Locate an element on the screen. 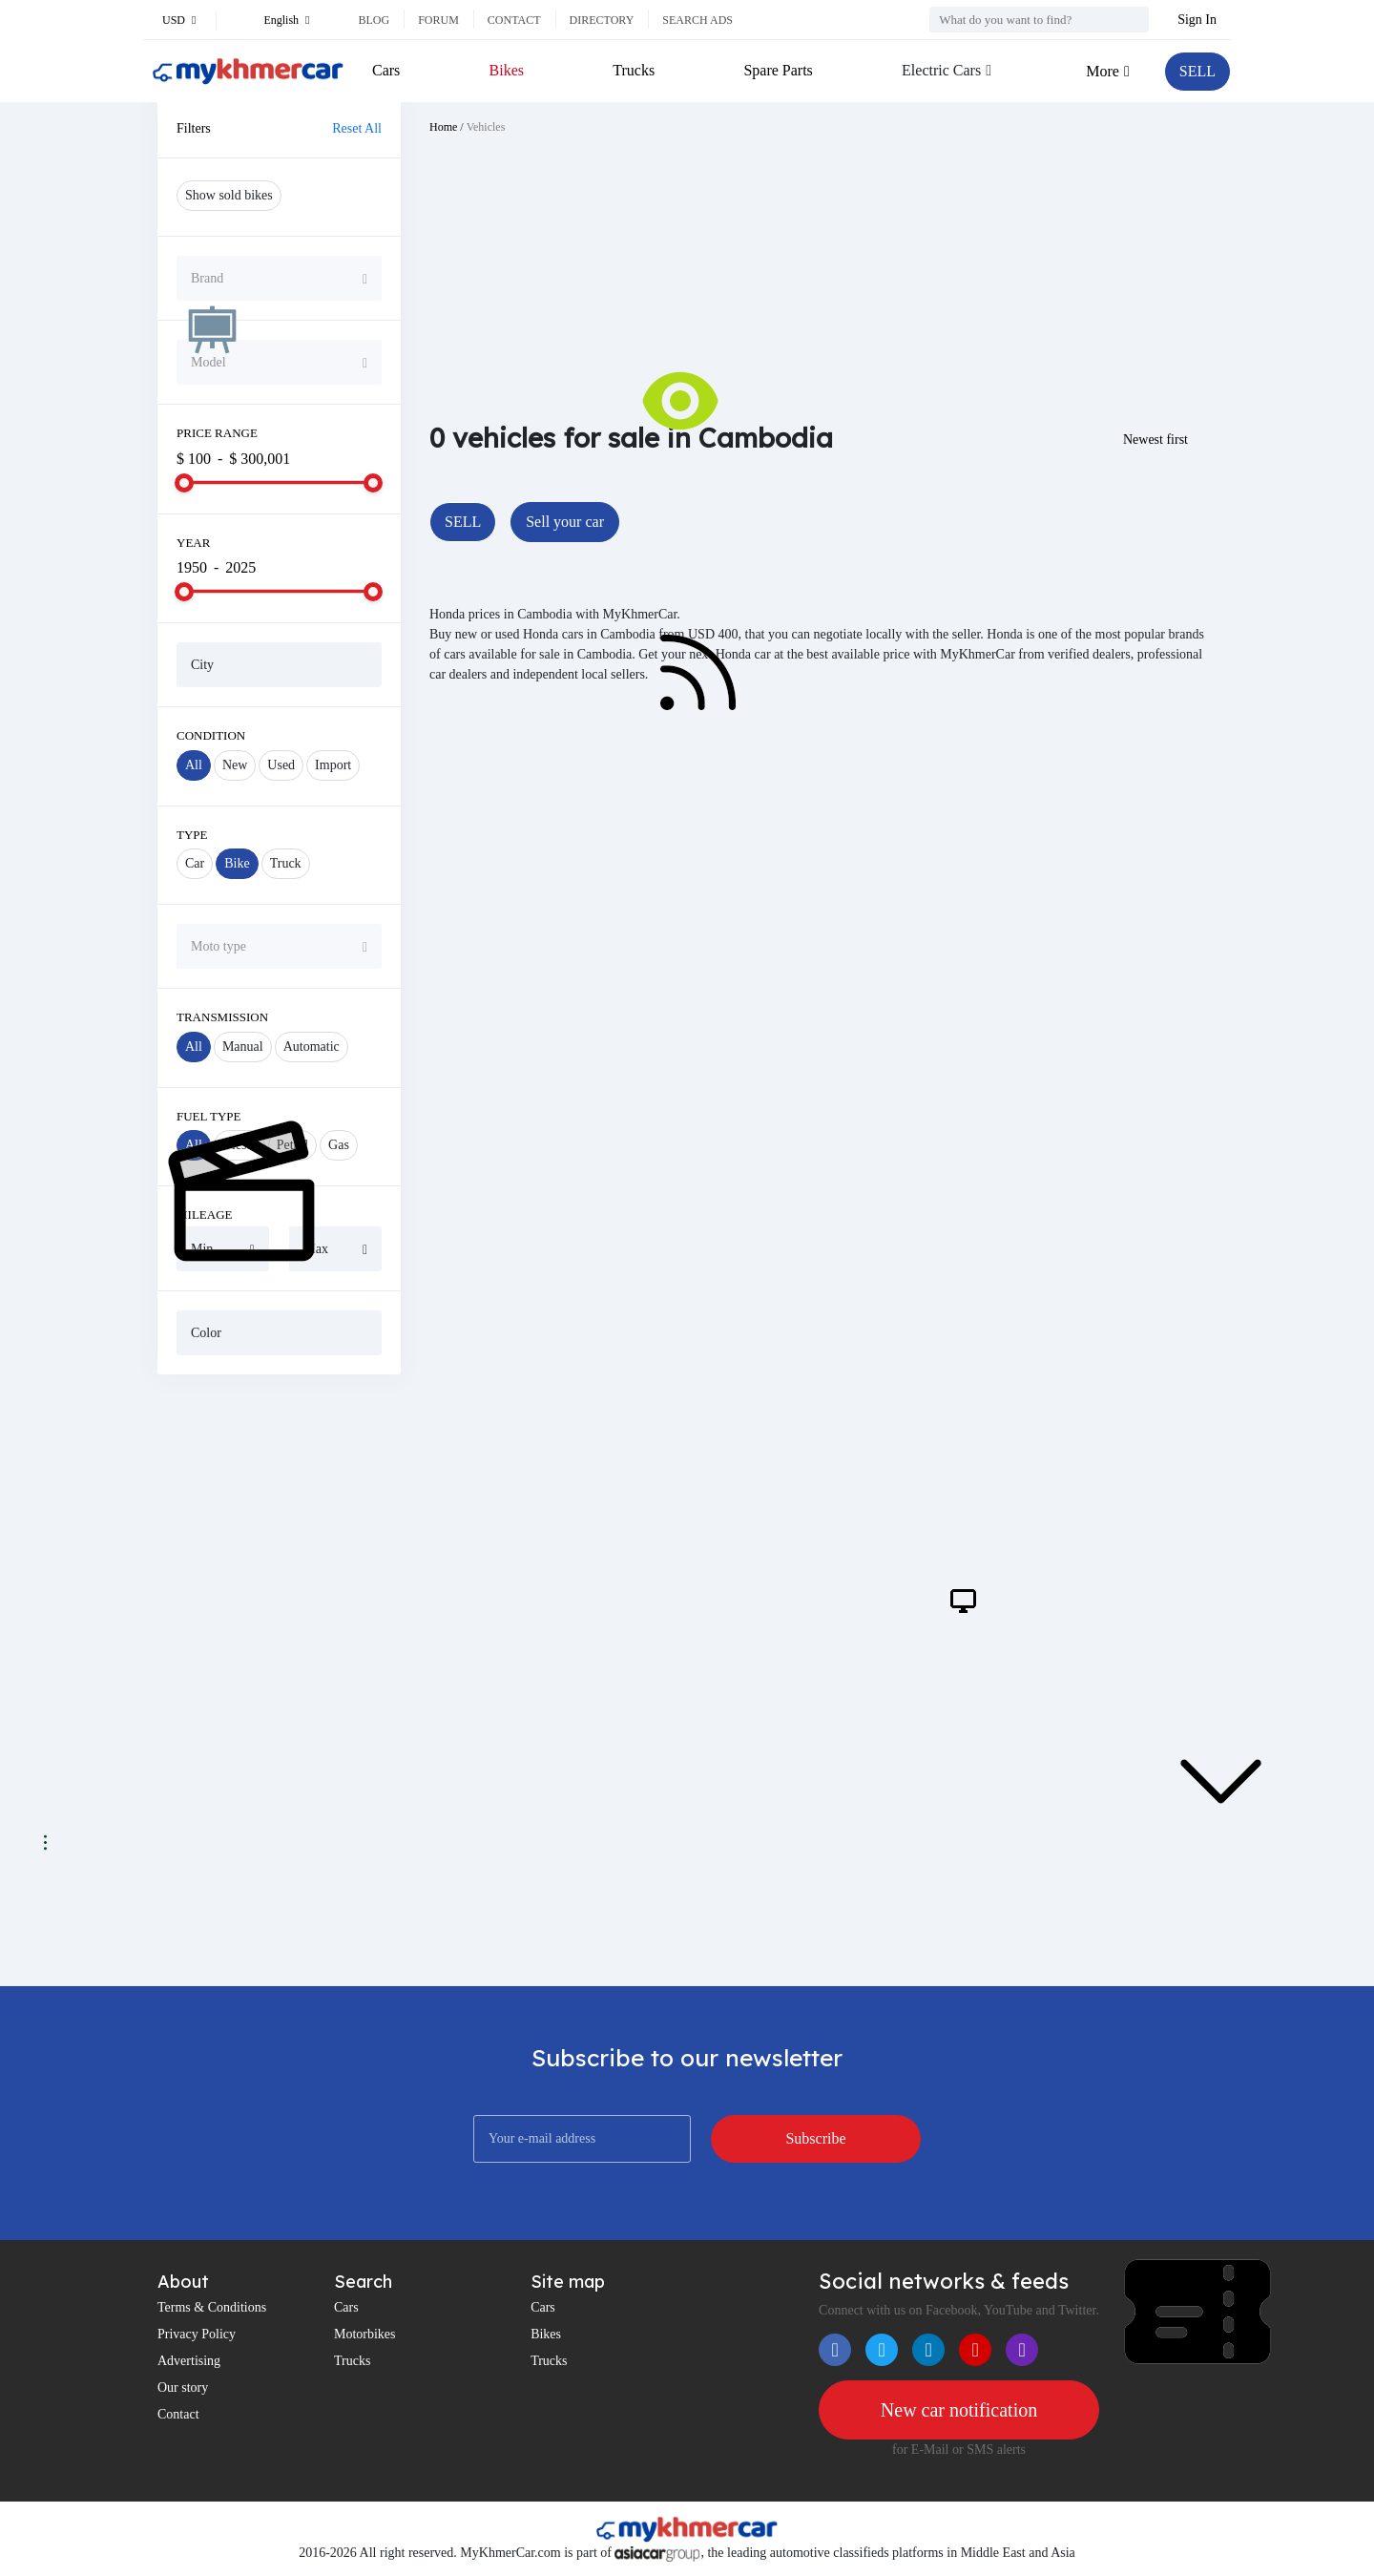 Image resolution: width=1374 pixels, height=2576 pixels. subscribe to RSS feed is located at coordinates (697, 672).